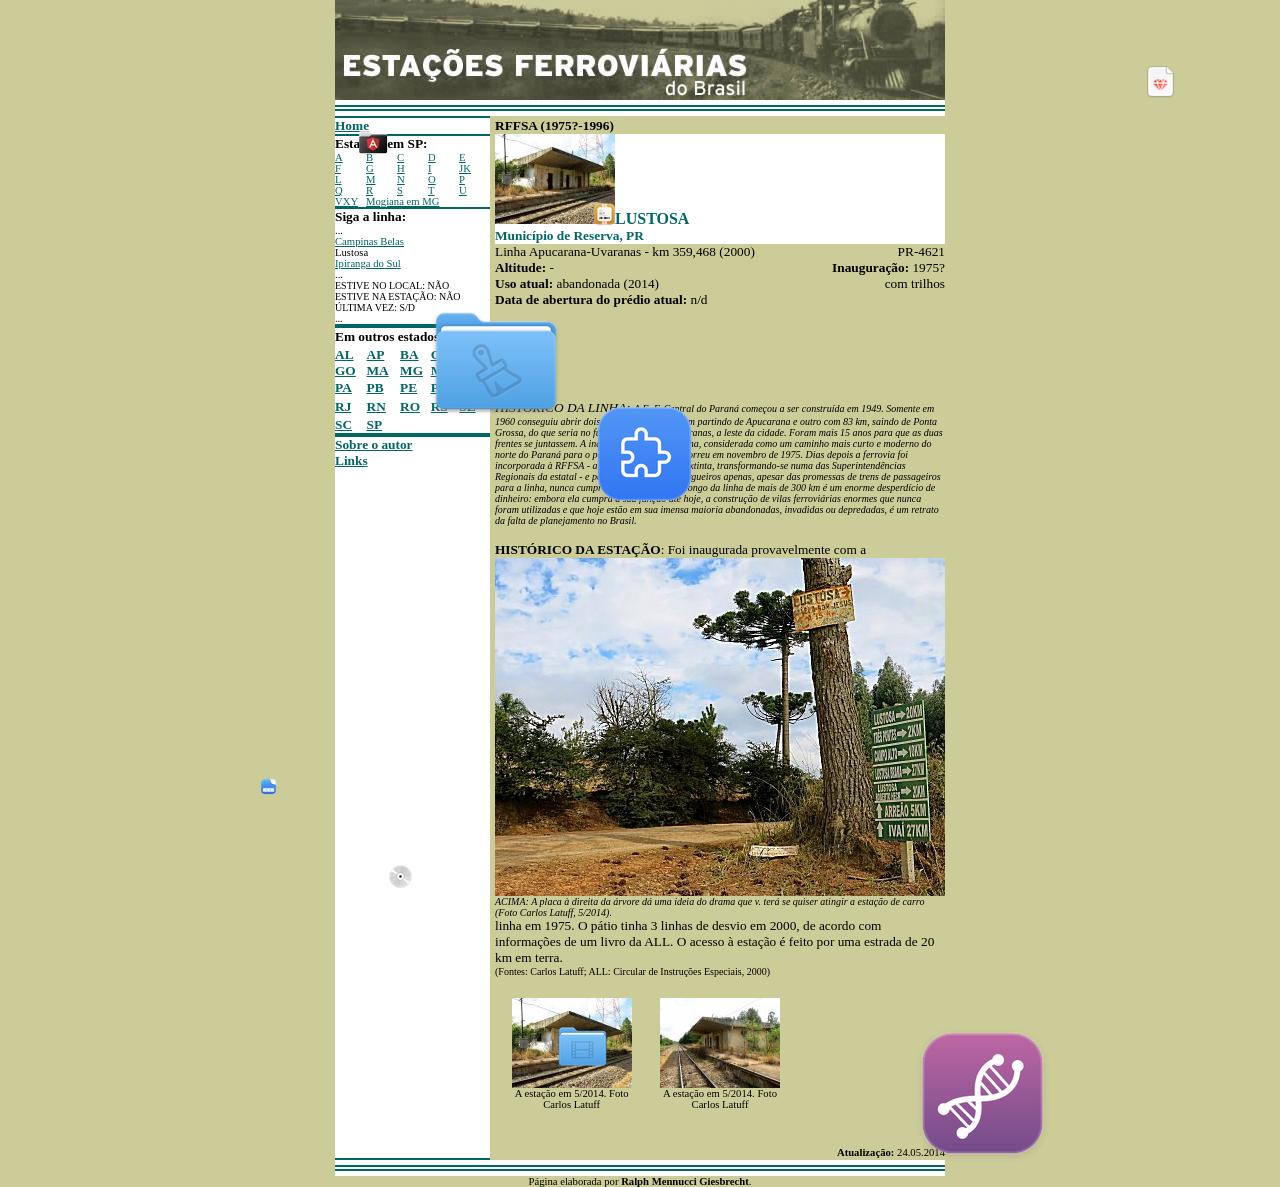 Image resolution: width=1280 pixels, height=1187 pixels. Describe the element at coordinates (644, 455) in the screenshot. I see `manage plugin or extension settings` at that location.